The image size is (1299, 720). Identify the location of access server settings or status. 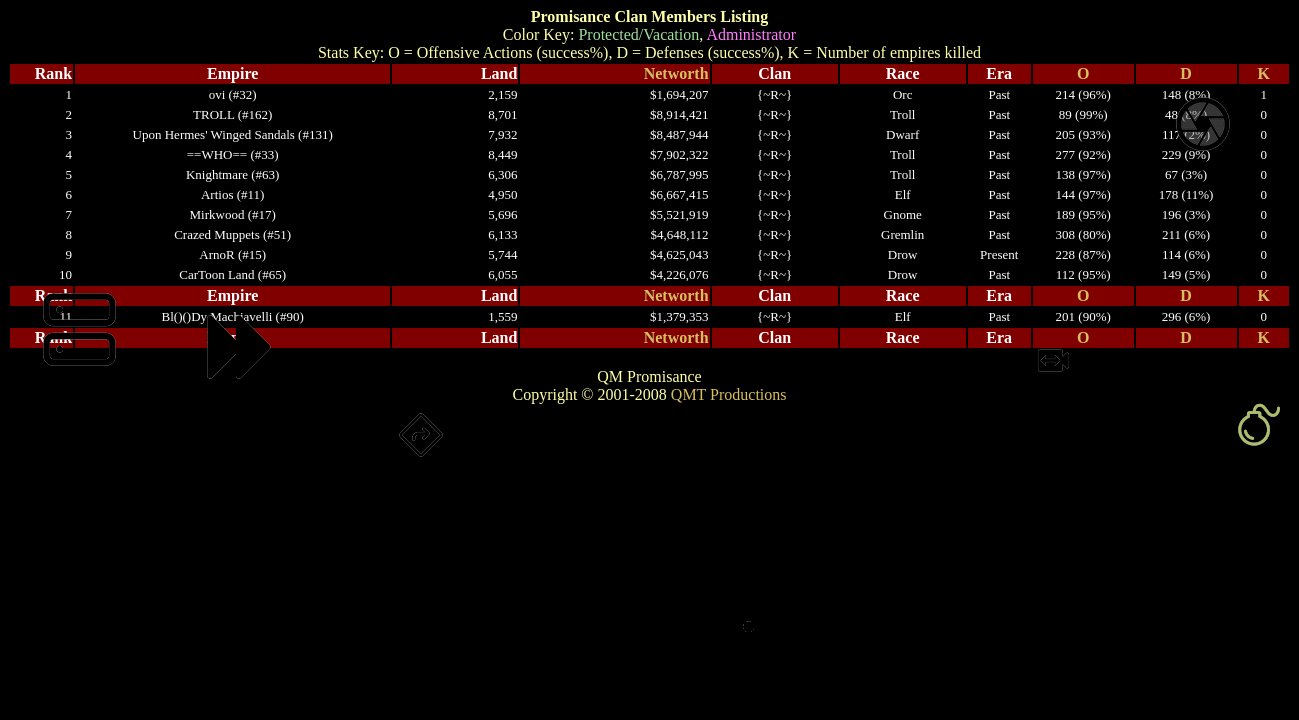
(79, 329).